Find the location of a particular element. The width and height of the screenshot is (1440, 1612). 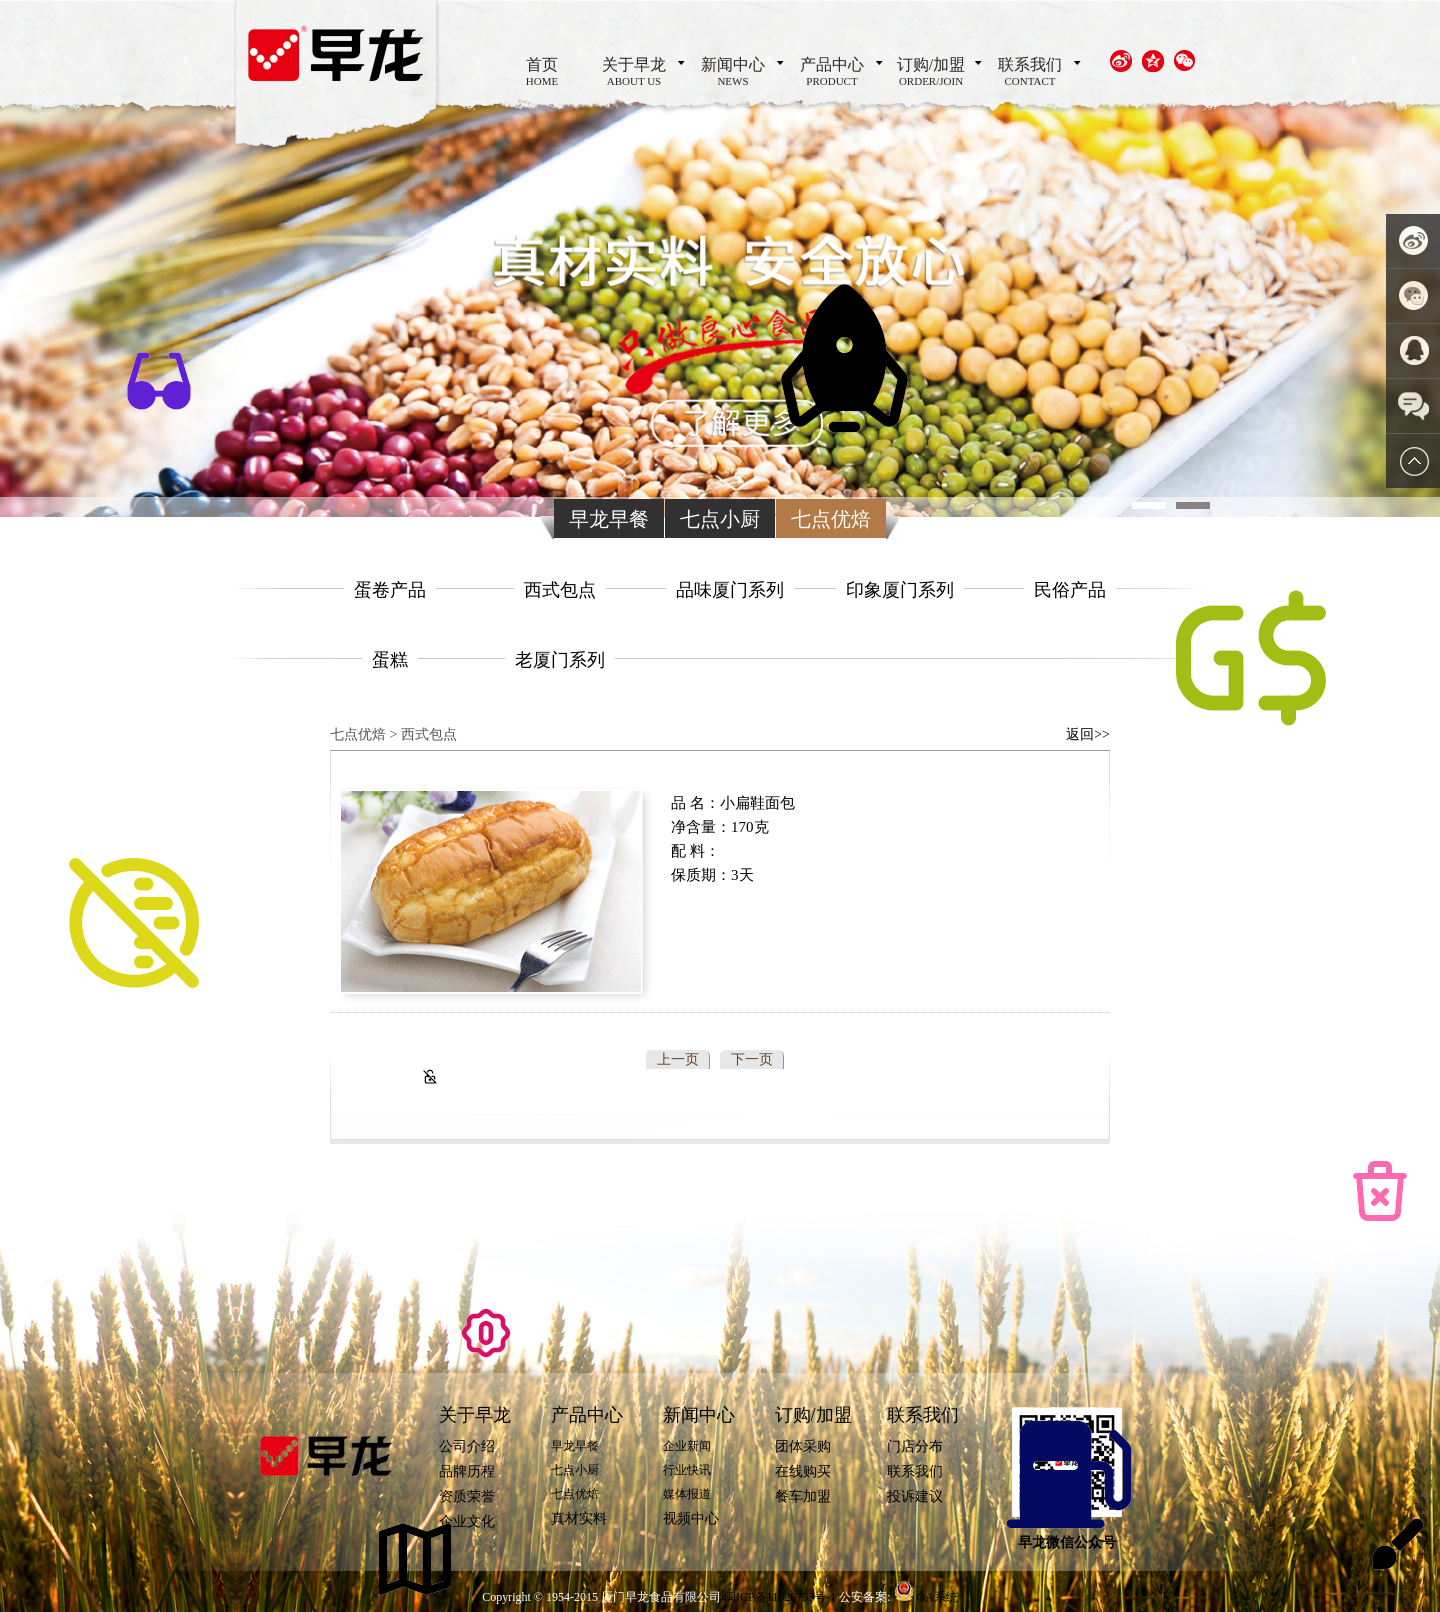

guyanese dollar currency symbol is located at coordinates (1251, 658).